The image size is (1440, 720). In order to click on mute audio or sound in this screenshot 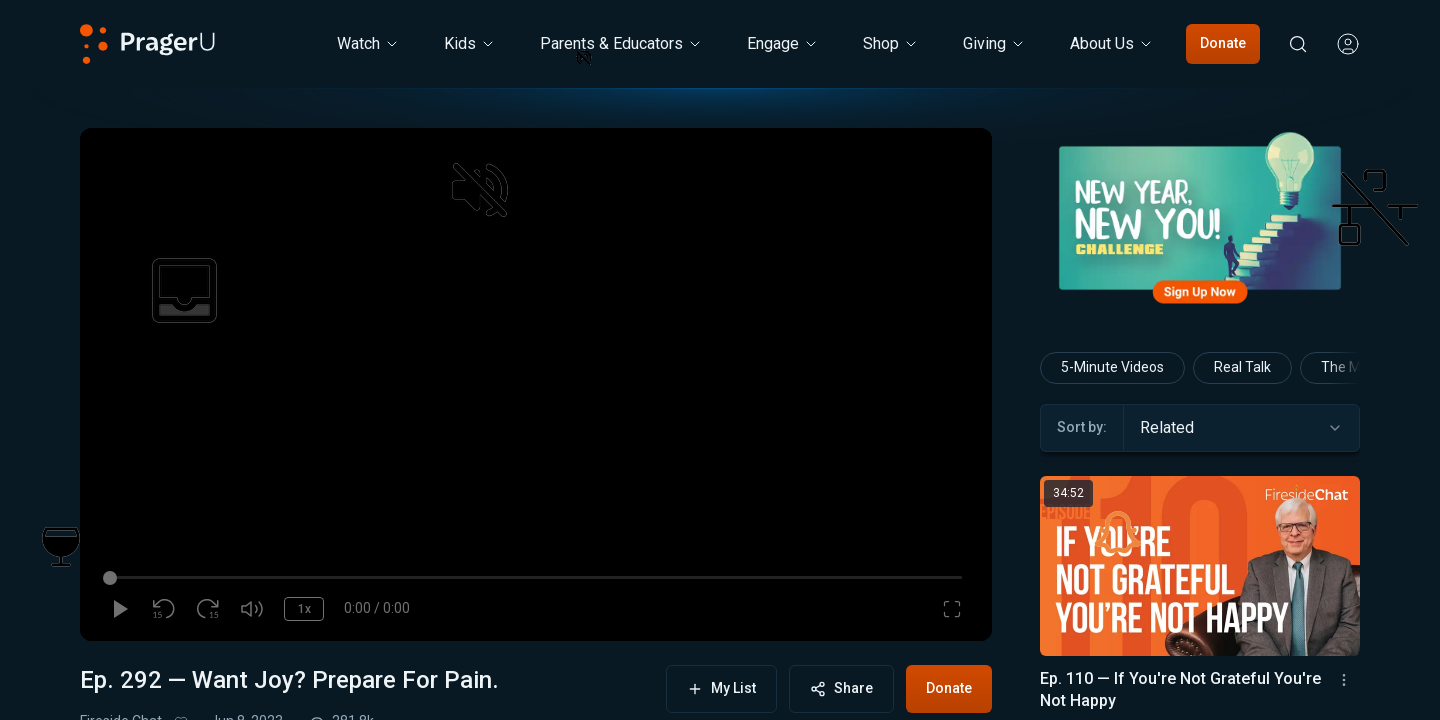, I will do `click(480, 190)`.